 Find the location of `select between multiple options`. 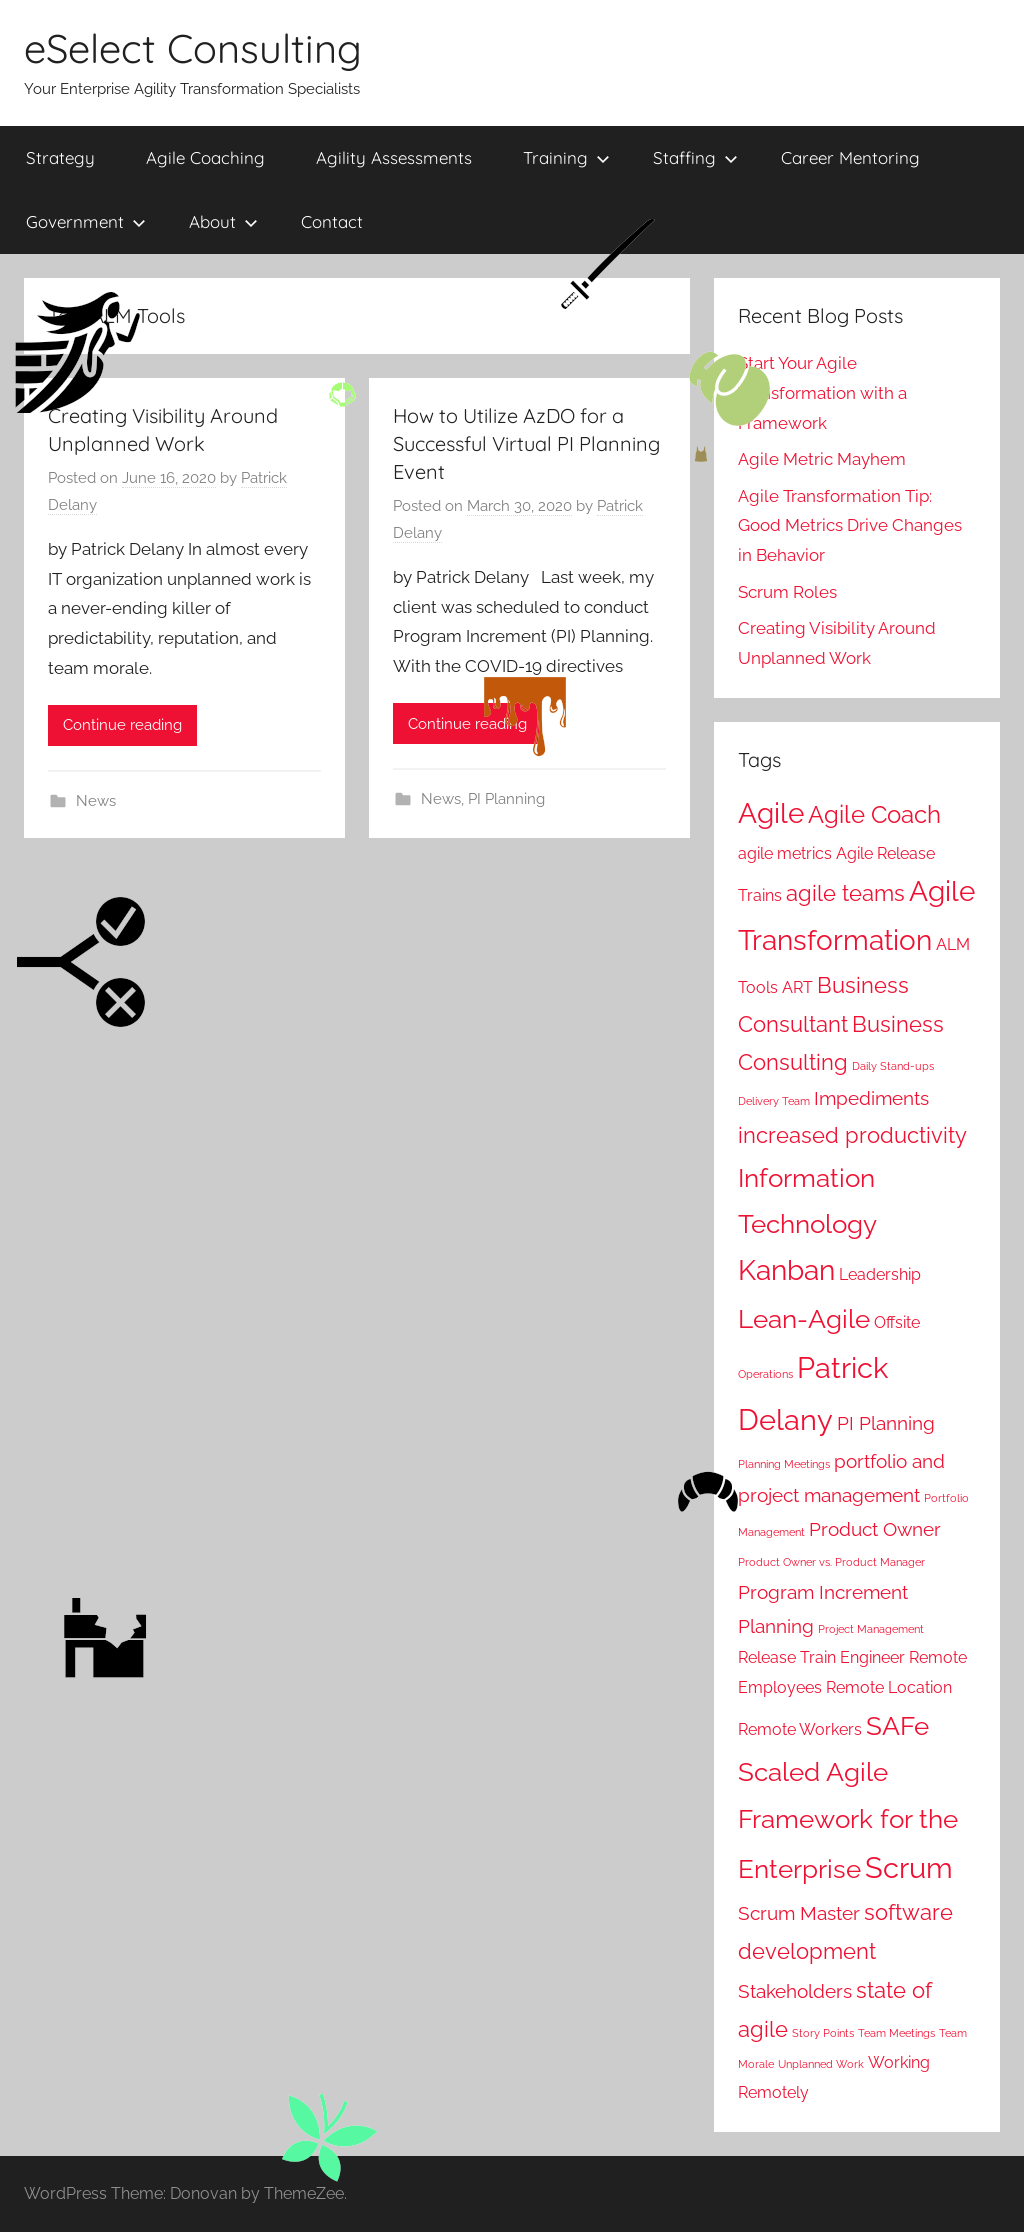

select between multiple options is located at coordinates (80, 962).